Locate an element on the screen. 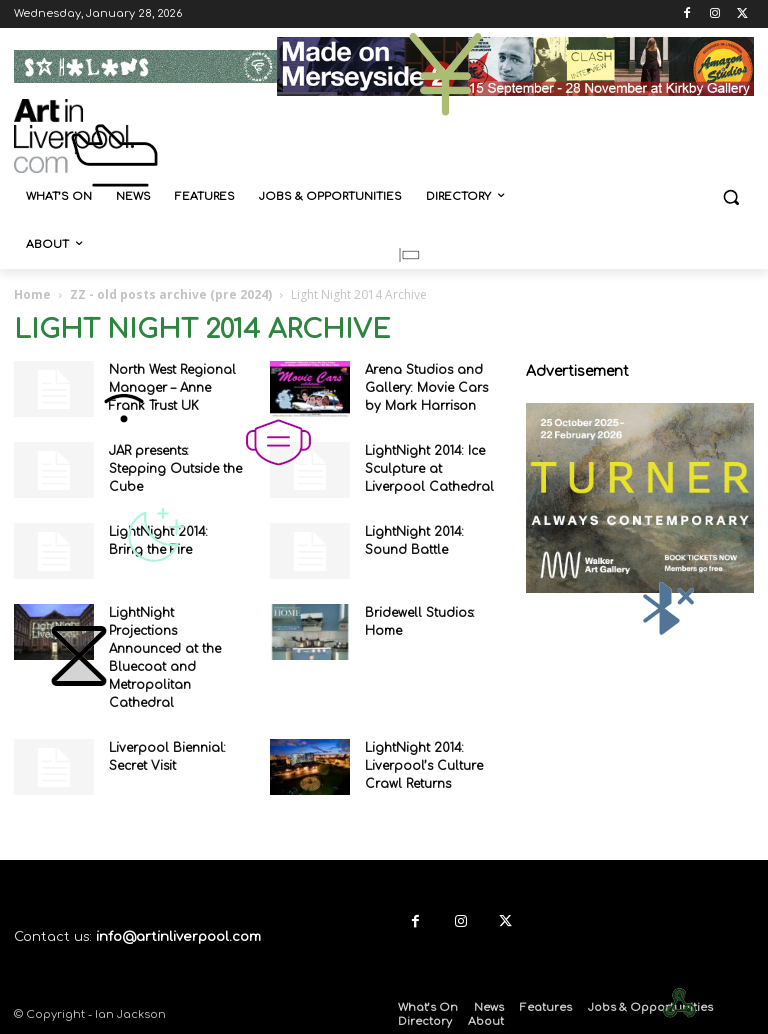 This screenshot has width=768, height=1034. indicates flight mode is active is located at coordinates (114, 152).